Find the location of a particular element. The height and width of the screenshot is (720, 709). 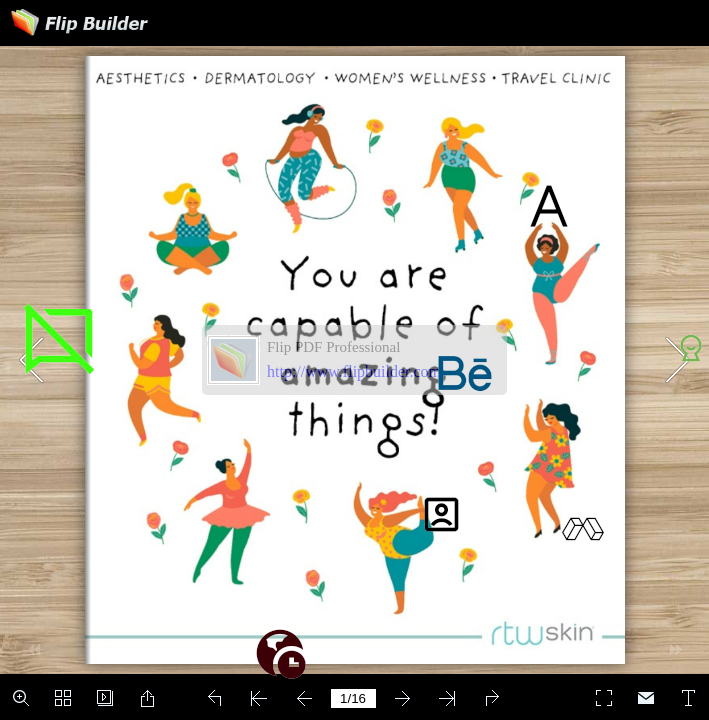

disable chat or messaging is located at coordinates (59, 339).